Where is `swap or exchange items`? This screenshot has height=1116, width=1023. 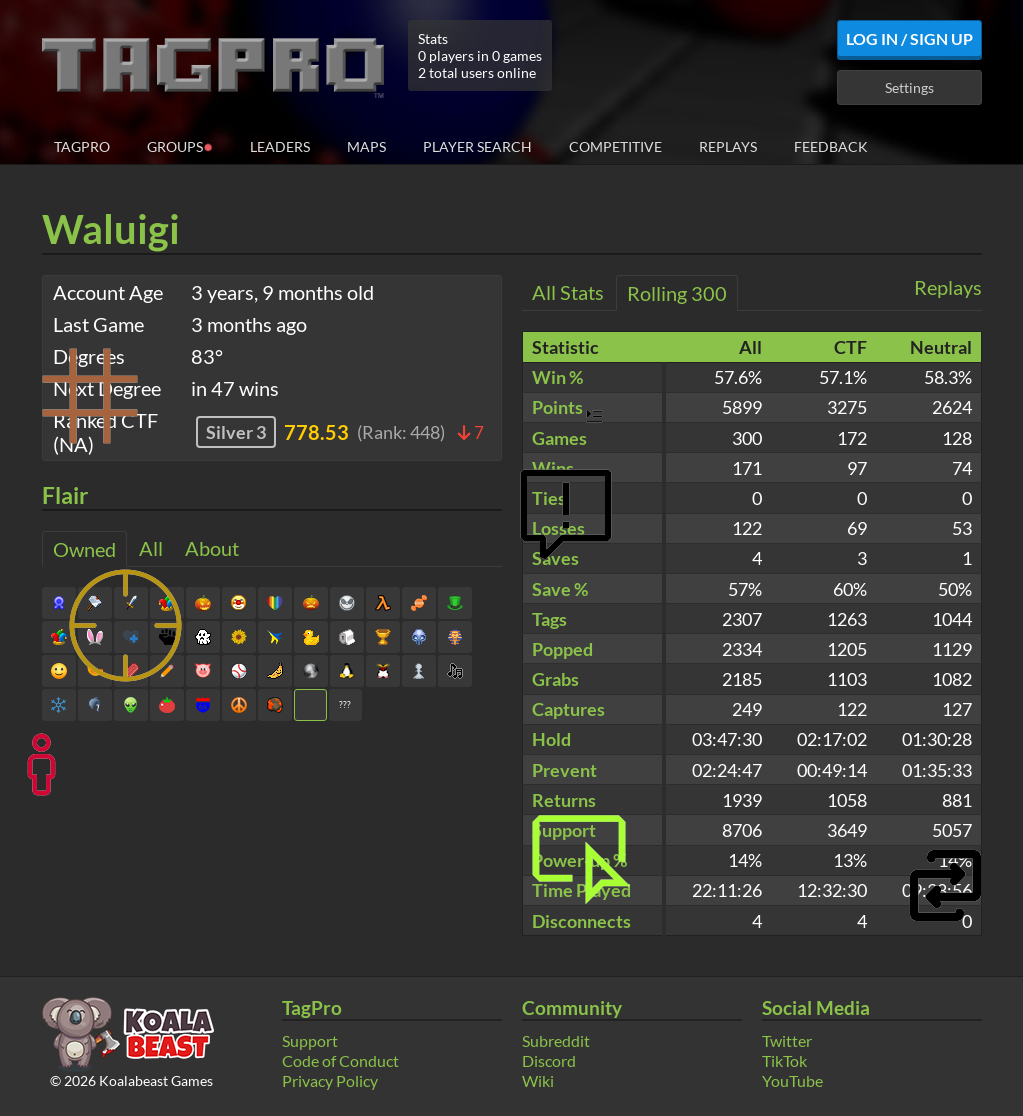 swap or exchange items is located at coordinates (945, 885).